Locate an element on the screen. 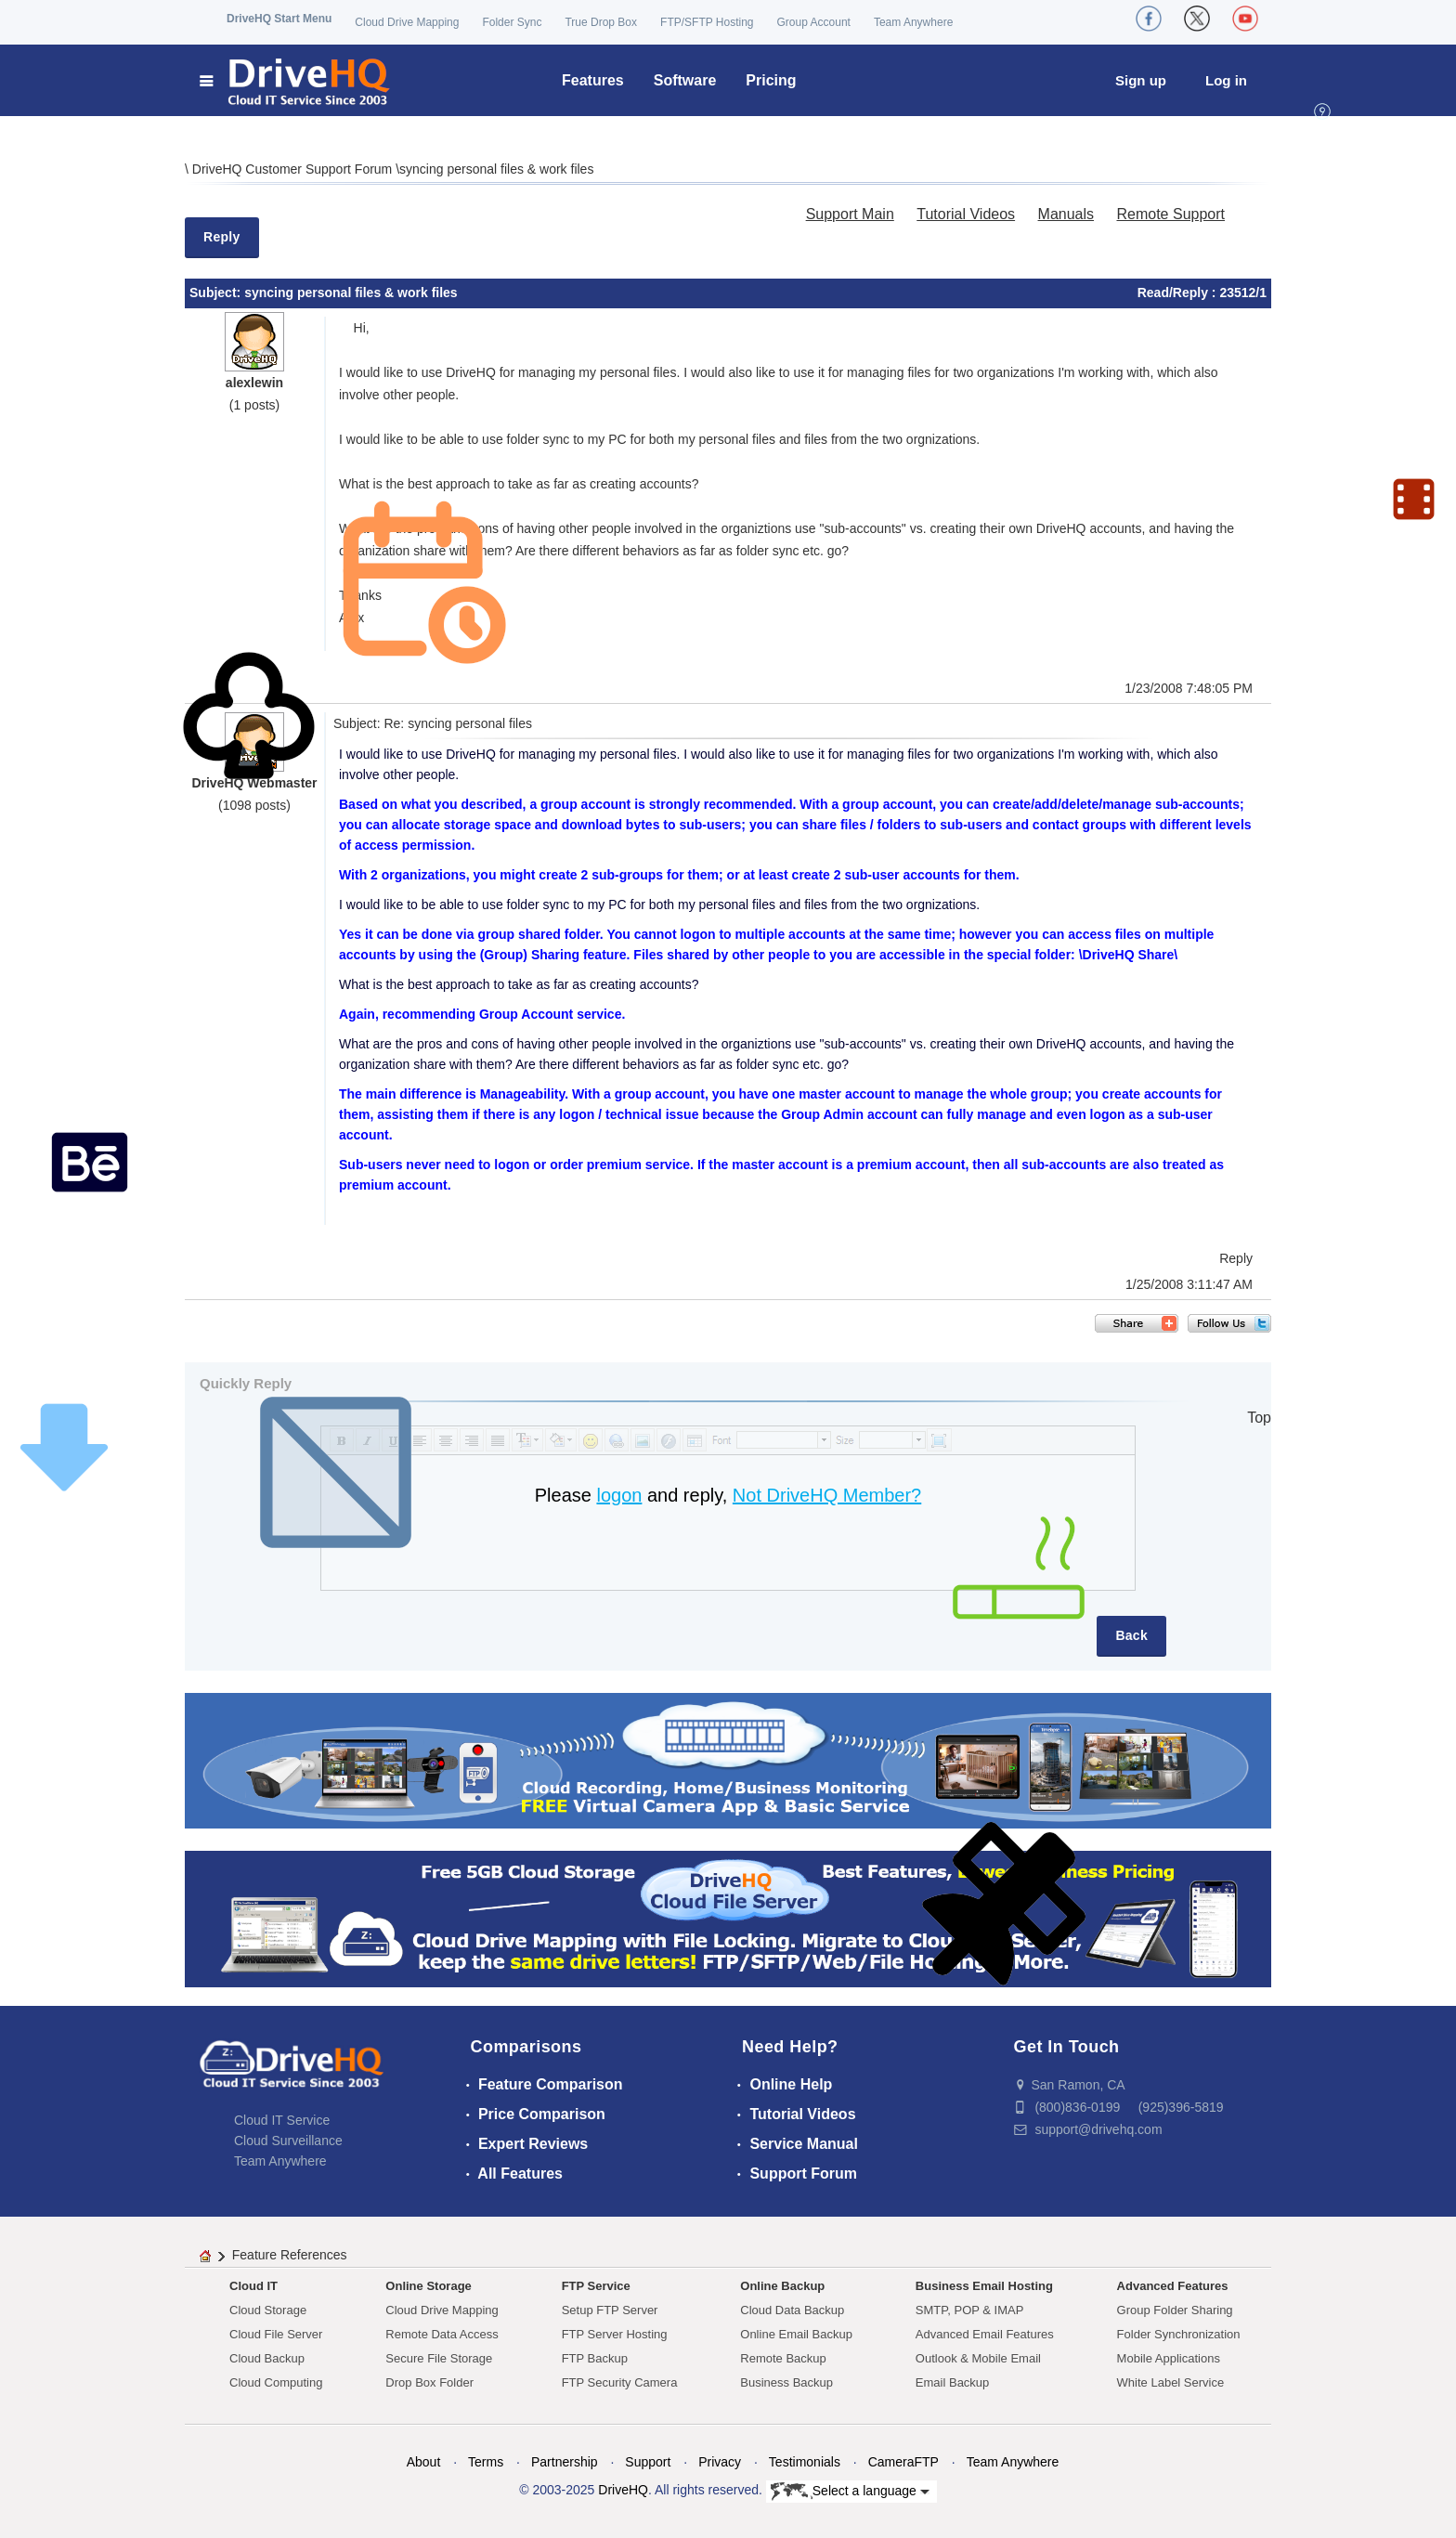  indicates nine items or notifications is located at coordinates (1322, 111).